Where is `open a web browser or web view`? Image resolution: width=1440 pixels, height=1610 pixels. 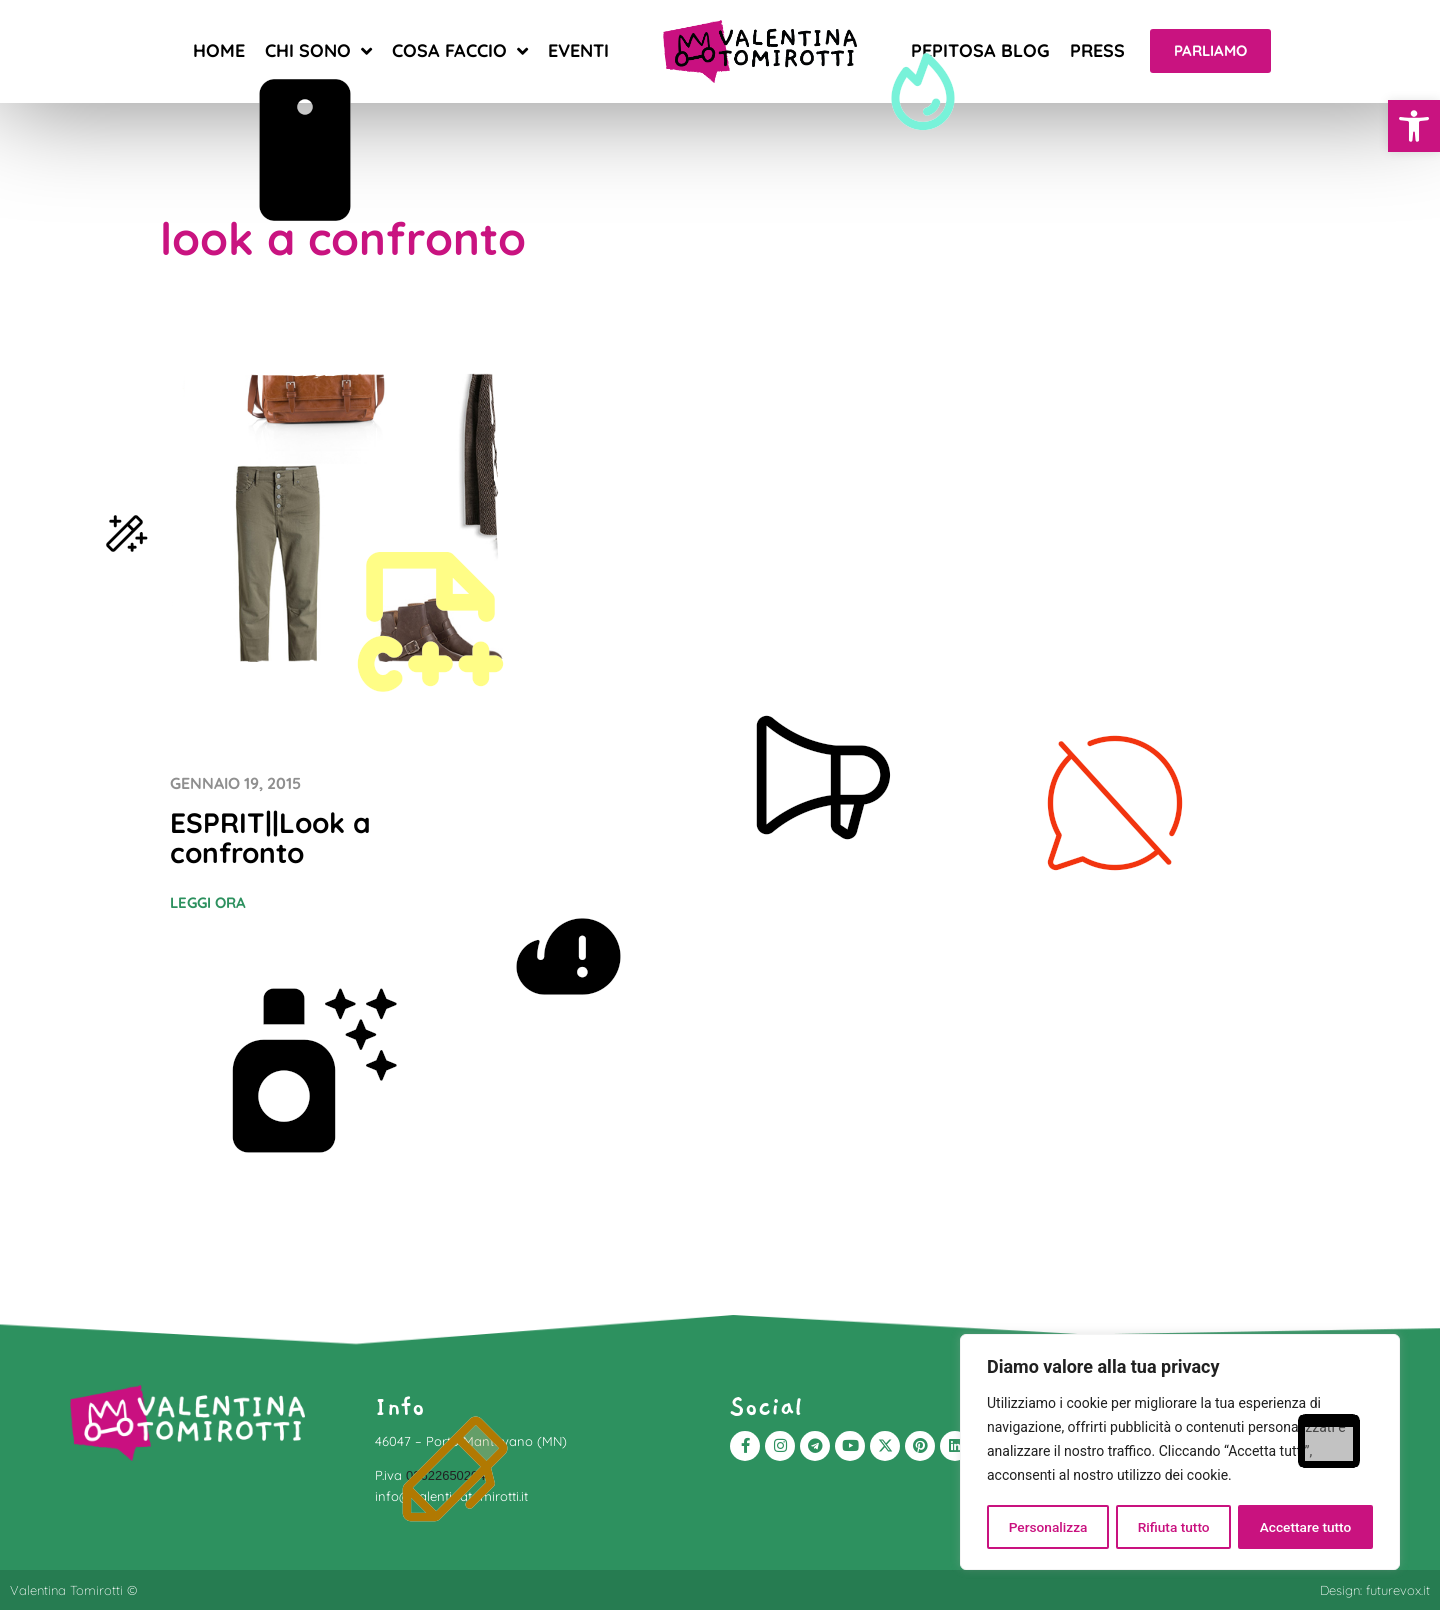 open a web browser or web view is located at coordinates (1329, 1441).